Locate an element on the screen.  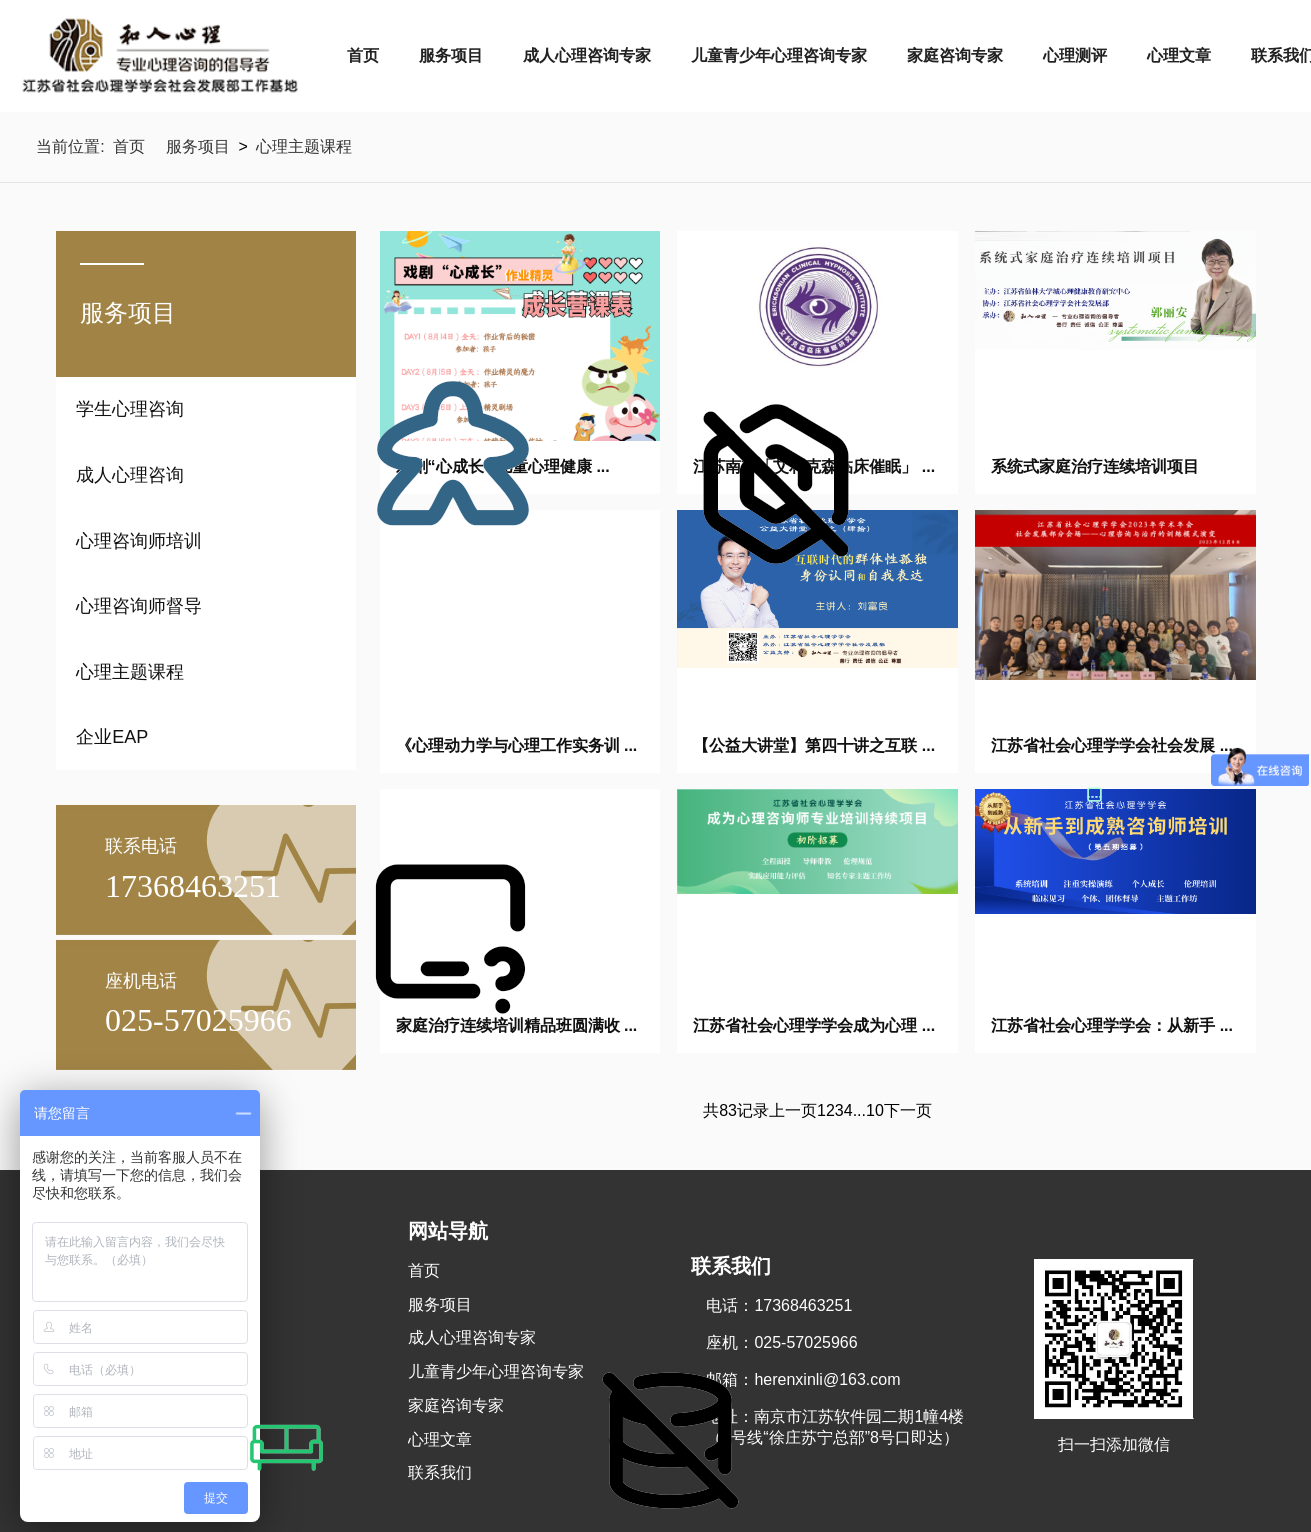
database connection unavailable or offline is located at coordinates (670, 1440).